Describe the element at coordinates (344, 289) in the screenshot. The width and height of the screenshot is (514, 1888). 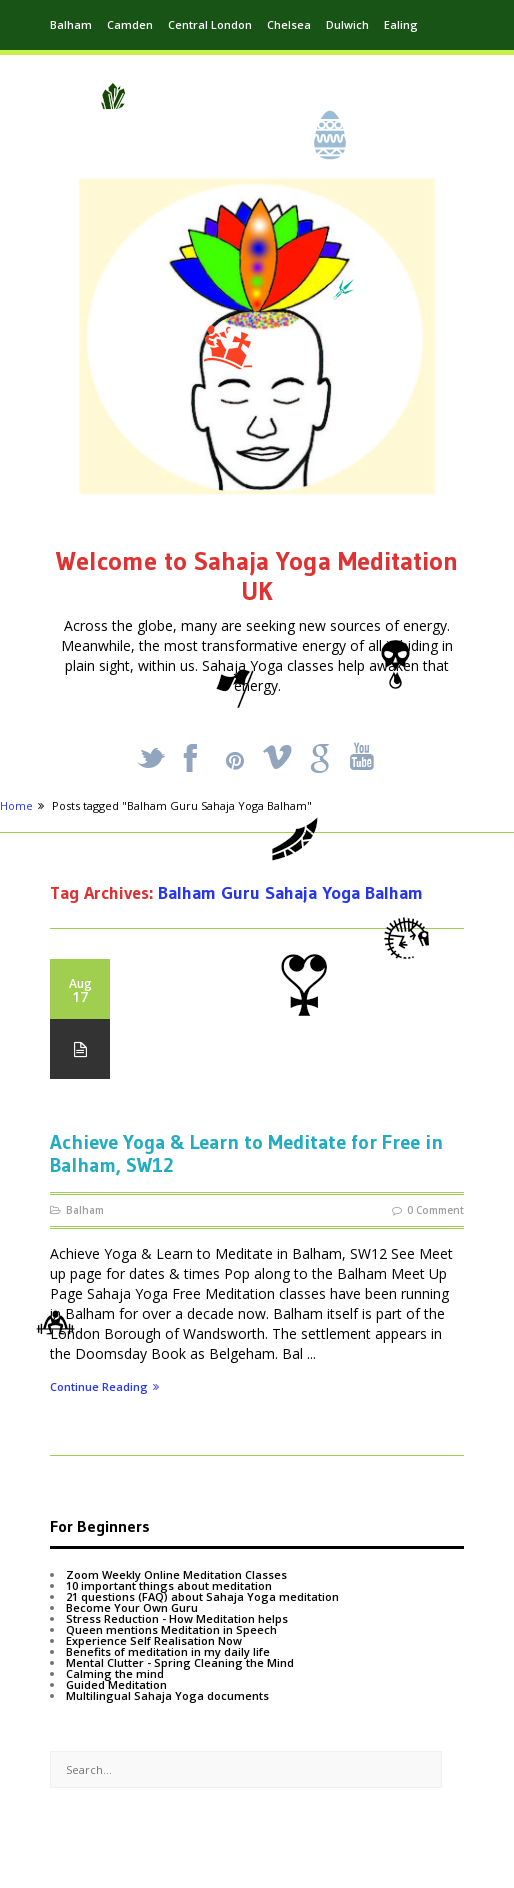
I see `select a magic or water-based weapon` at that location.